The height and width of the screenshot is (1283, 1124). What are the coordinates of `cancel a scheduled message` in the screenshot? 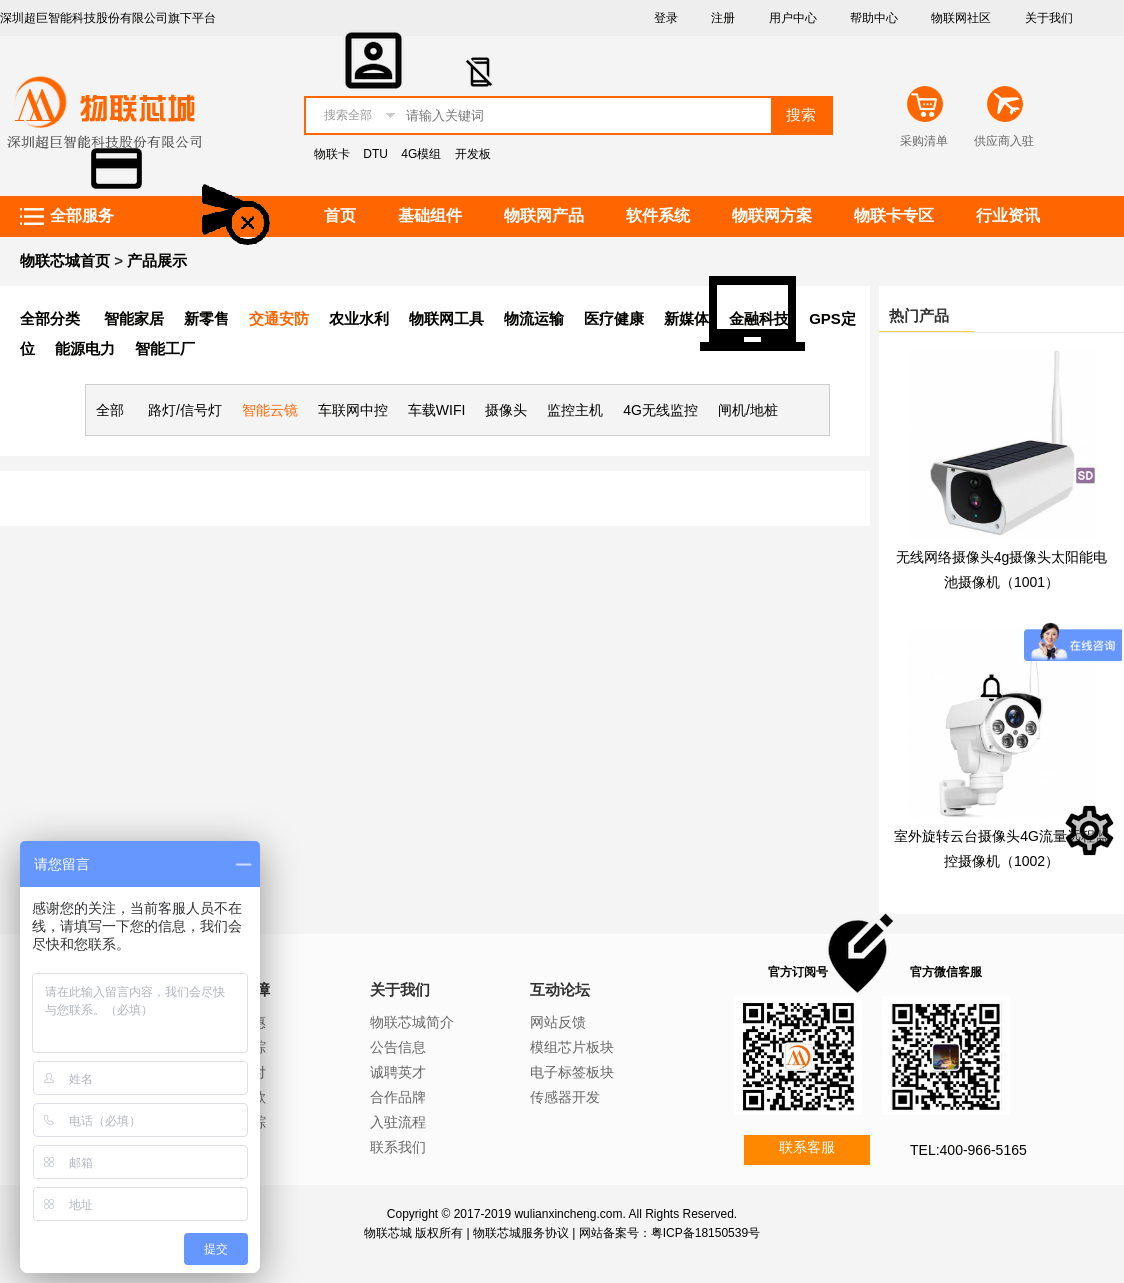 It's located at (234, 209).